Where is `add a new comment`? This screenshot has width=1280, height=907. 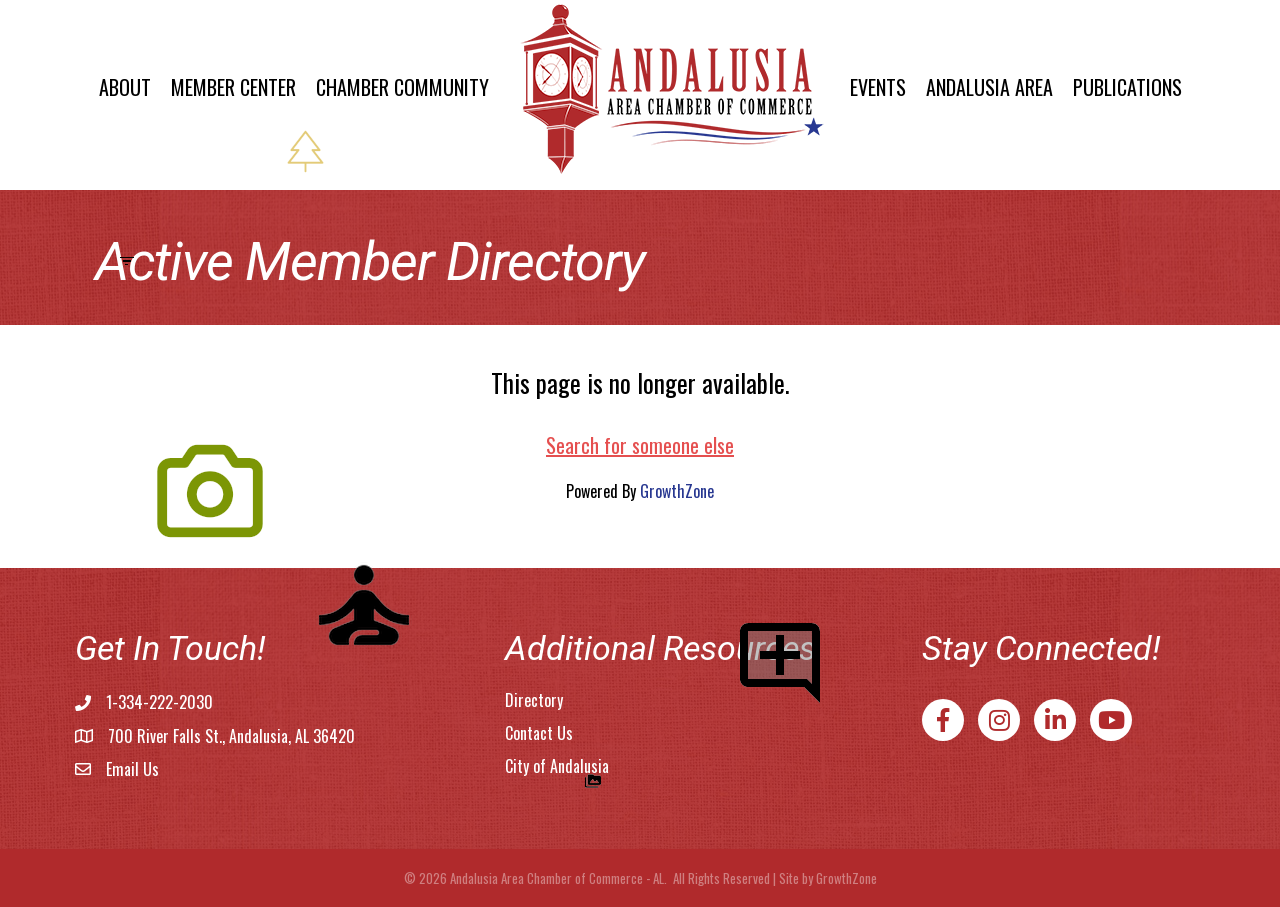 add a new comment is located at coordinates (780, 663).